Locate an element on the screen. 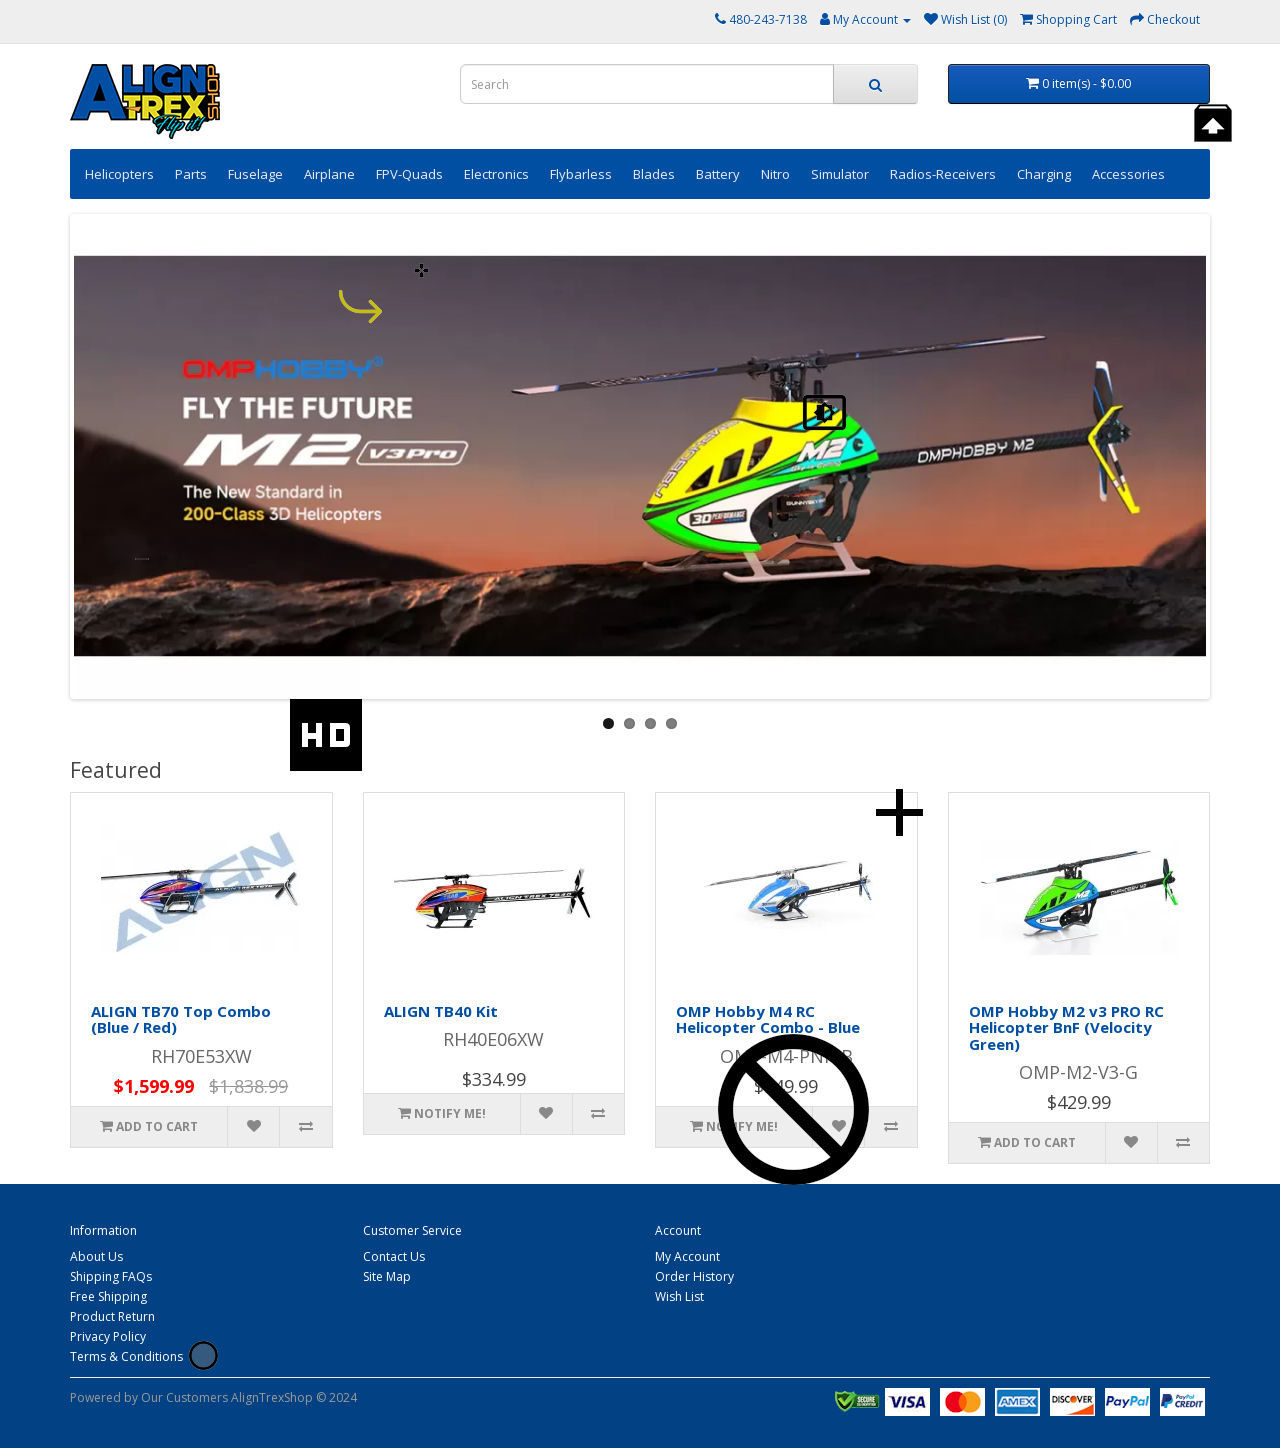 The height and width of the screenshot is (1448, 1280). unarchive an item or message is located at coordinates (1213, 123).